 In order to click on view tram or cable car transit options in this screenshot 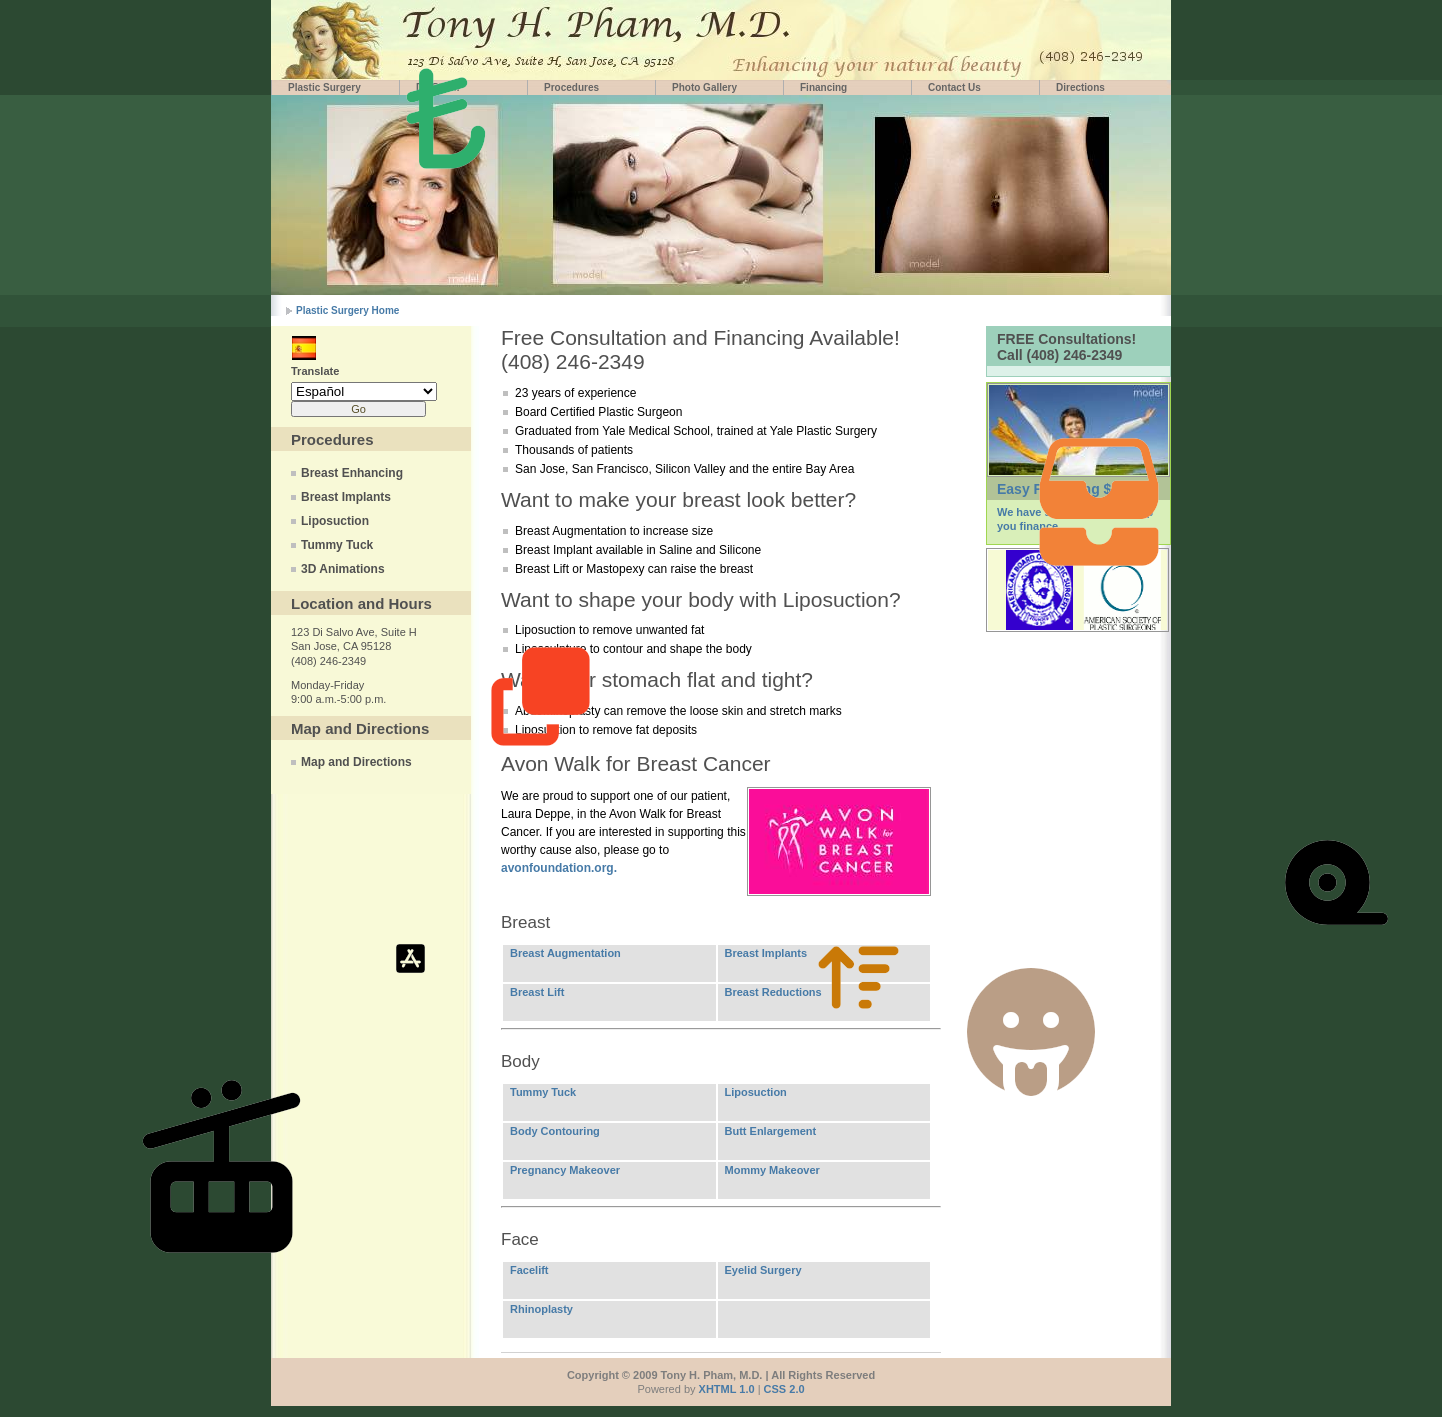, I will do `click(221, 1171)`.